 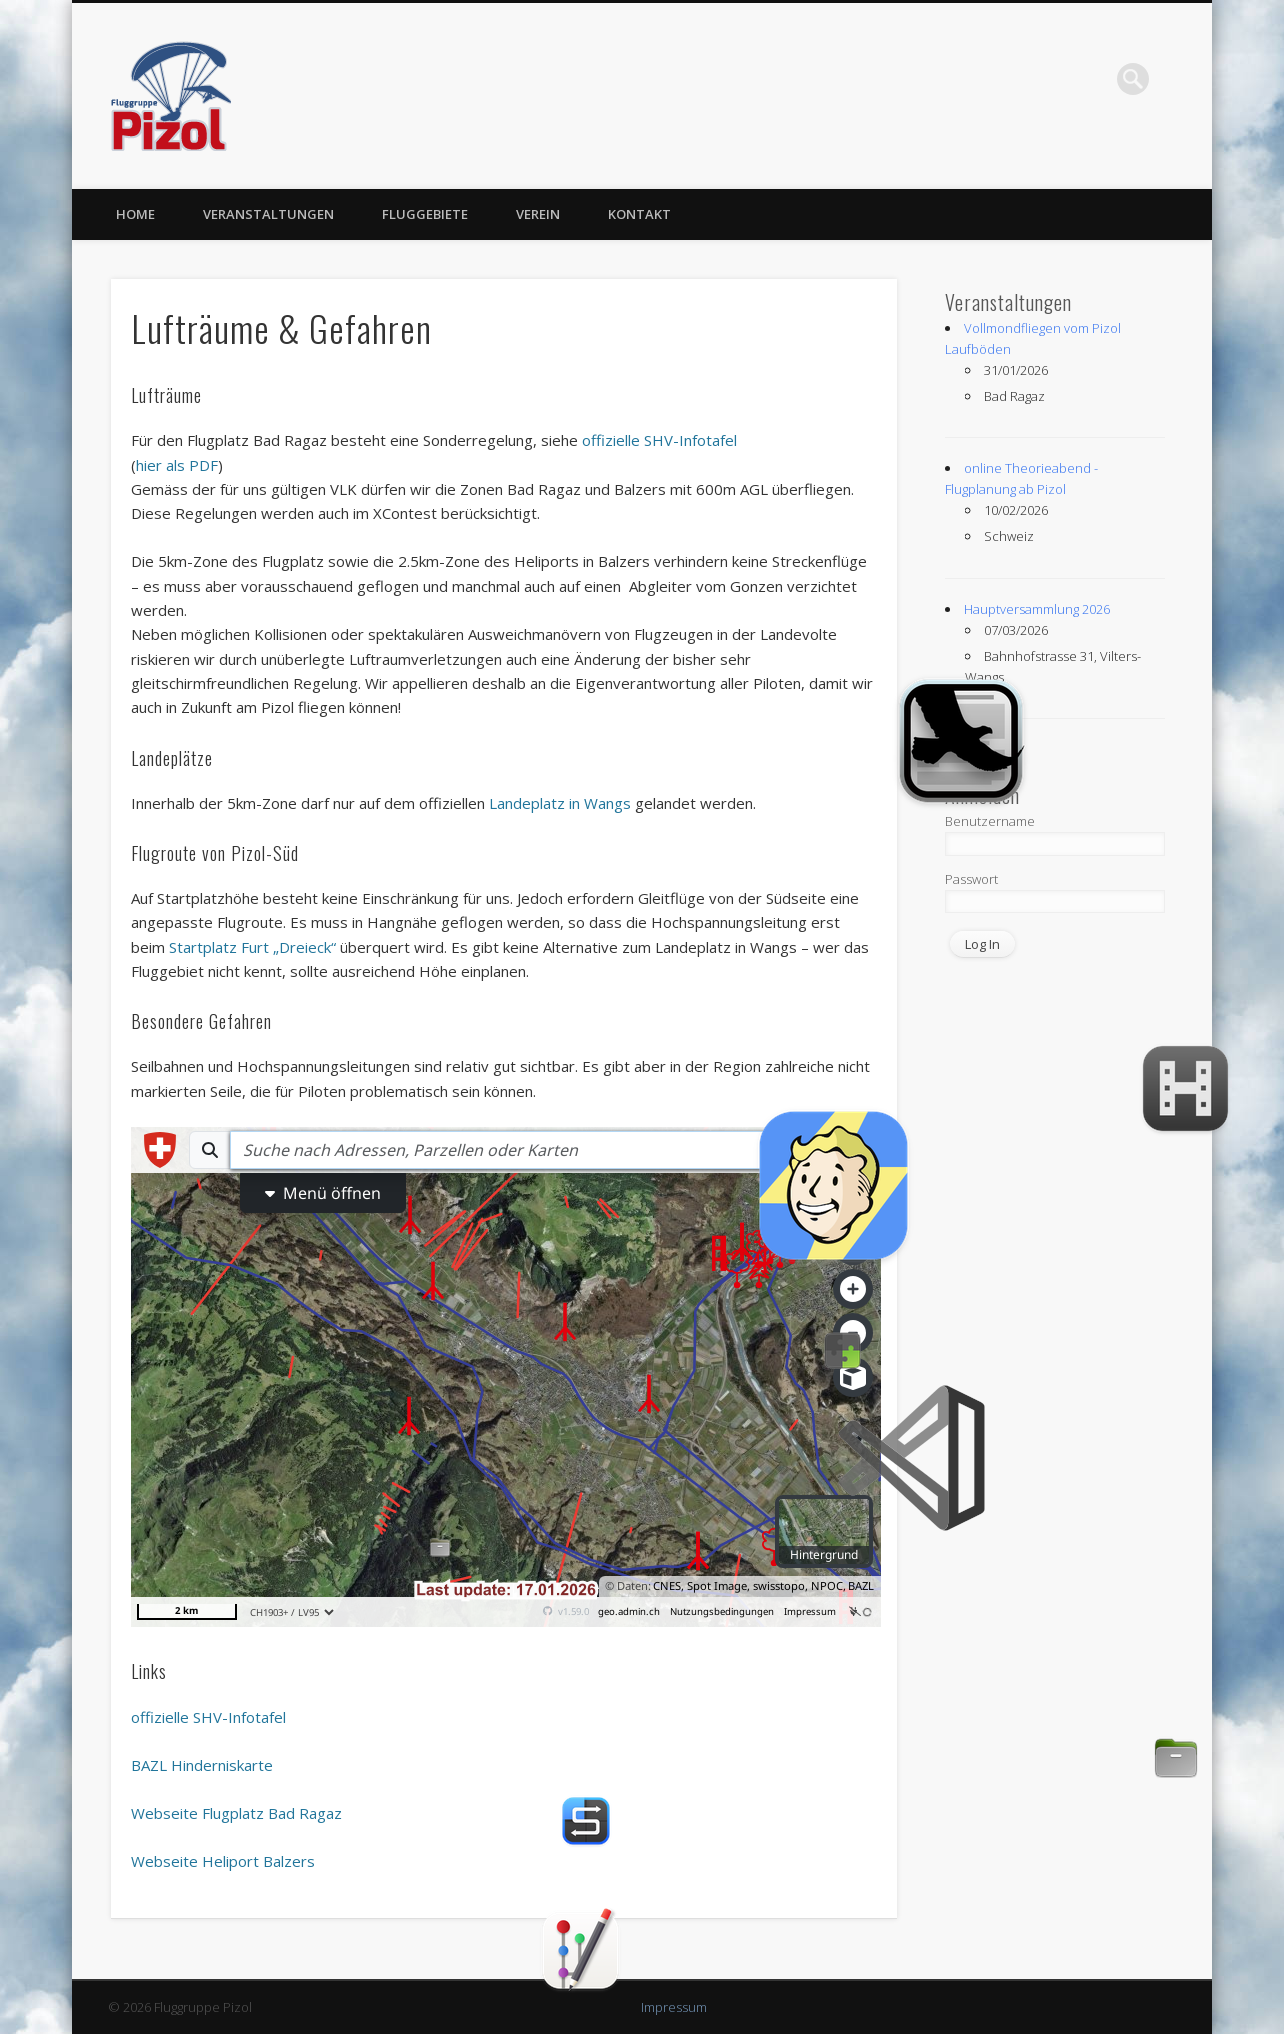 What do you see at coordinates (833, 1185) in the screenshot?
I see `launch Fallout 4 game` at bounding box center [833, 1185].